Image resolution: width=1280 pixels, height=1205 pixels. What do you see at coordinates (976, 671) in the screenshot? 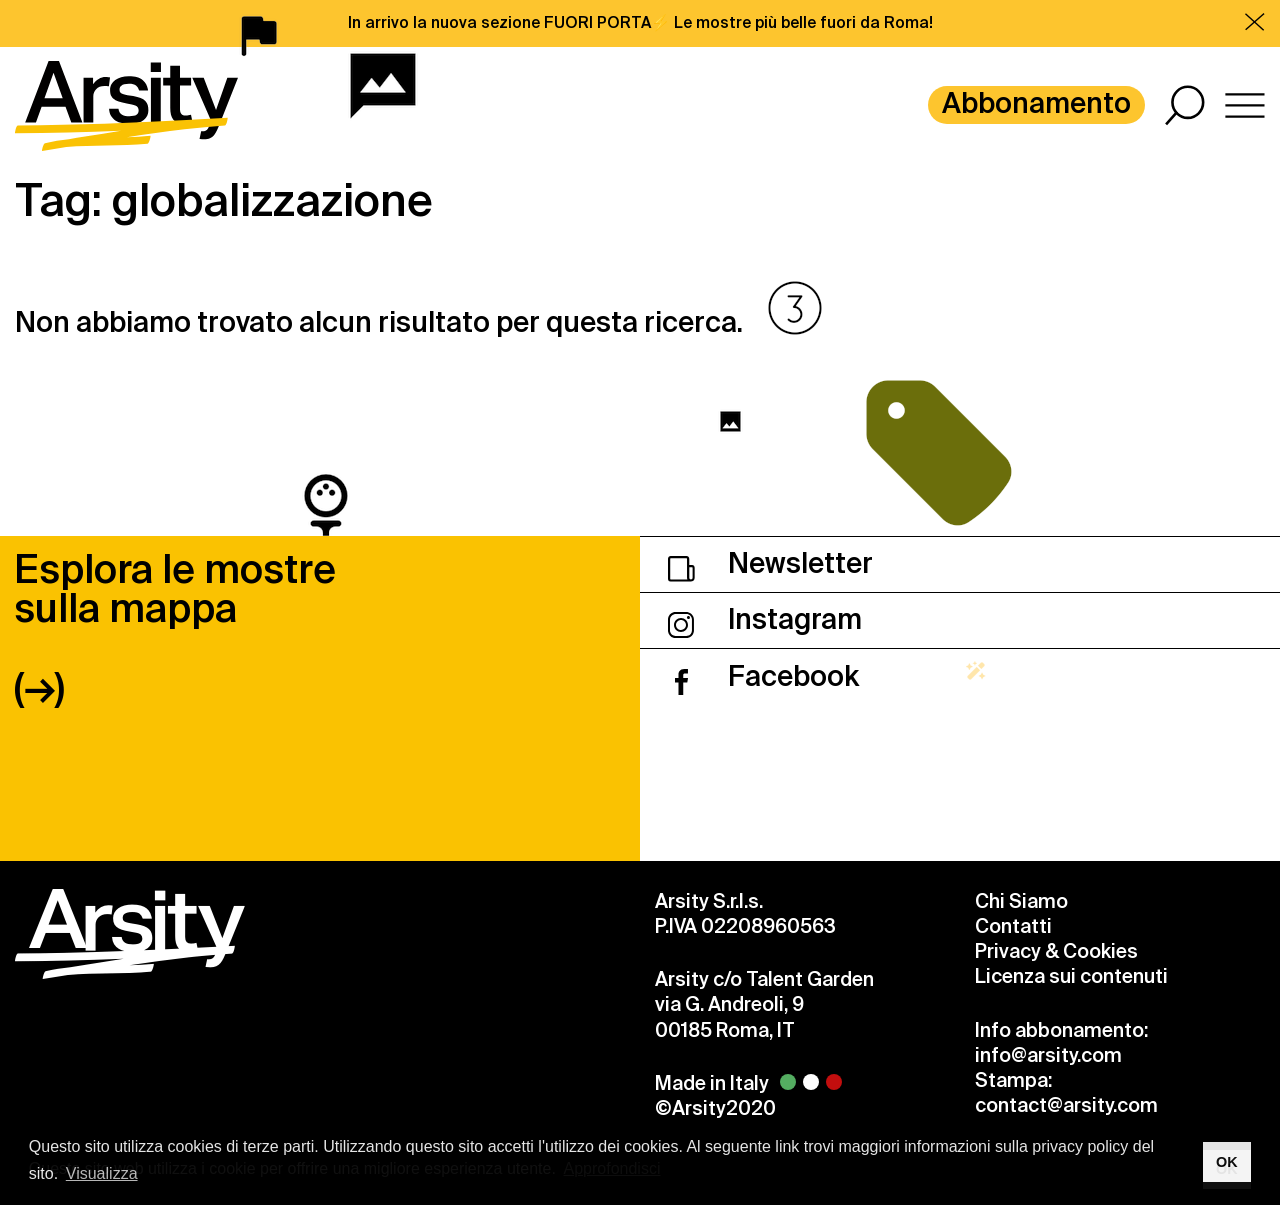
I see `apply automatic enhancements or effects` at bounding box center [976, 671].